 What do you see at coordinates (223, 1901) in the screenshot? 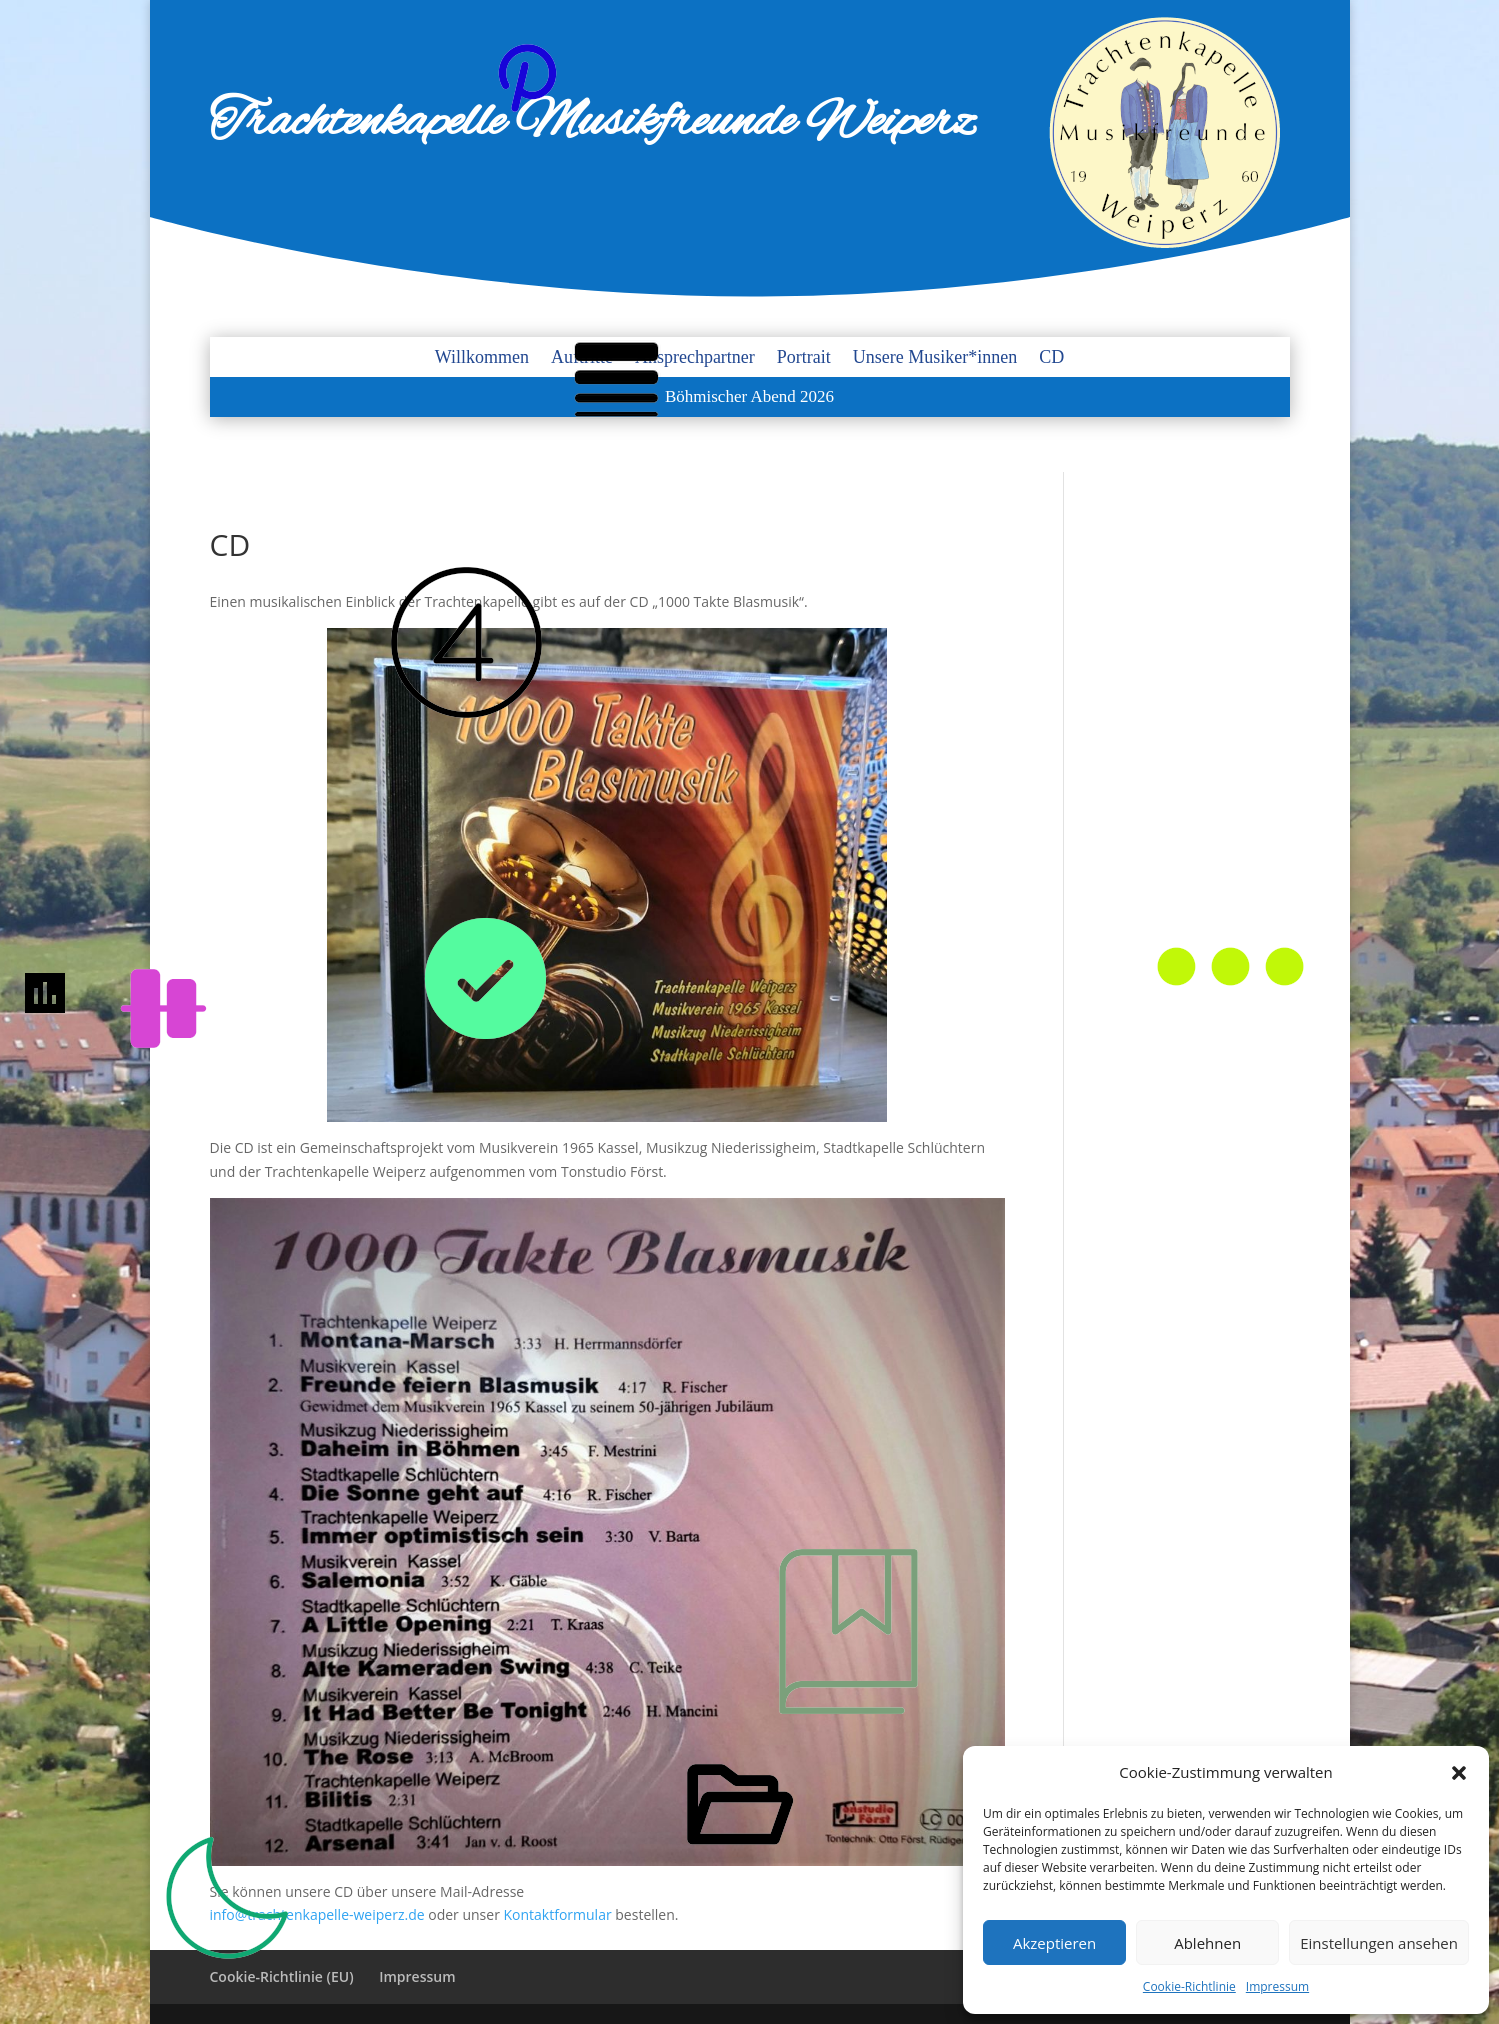
I see `toggle dark mode or night theme` at bounding box center [223, 1901].